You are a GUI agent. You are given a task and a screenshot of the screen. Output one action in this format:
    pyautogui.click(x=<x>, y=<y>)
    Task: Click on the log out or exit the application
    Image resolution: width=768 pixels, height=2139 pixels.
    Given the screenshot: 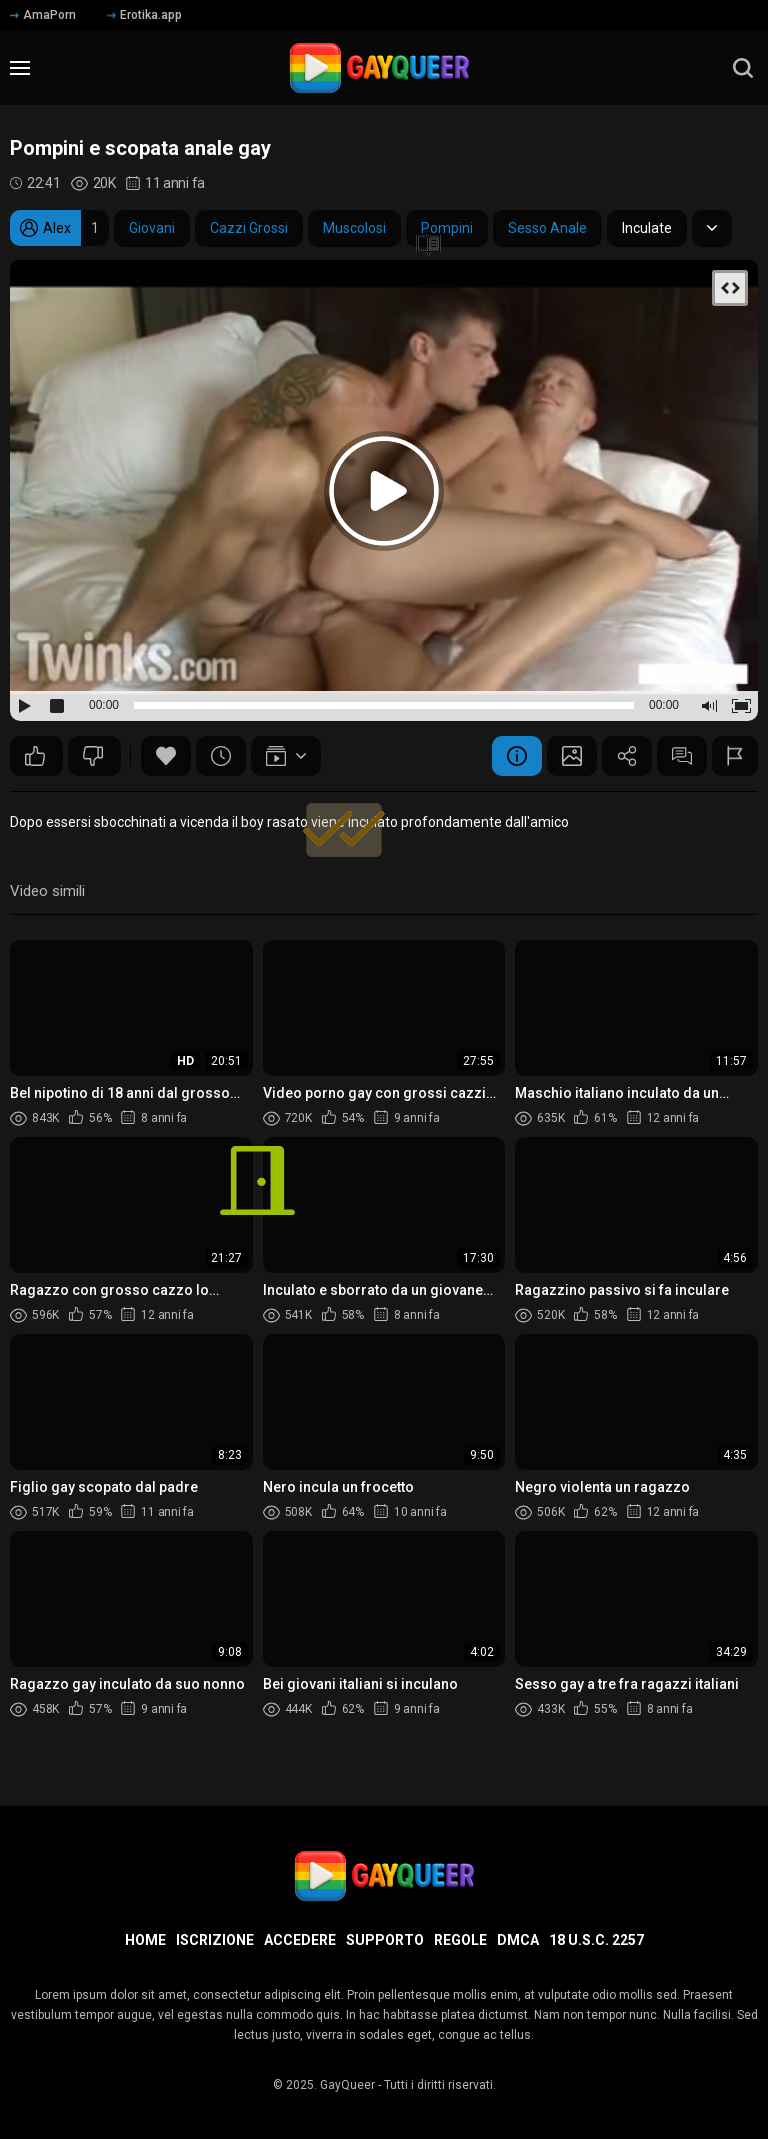 What is the action you would take?
    pyautogui.click(x=257, y=1180)
    